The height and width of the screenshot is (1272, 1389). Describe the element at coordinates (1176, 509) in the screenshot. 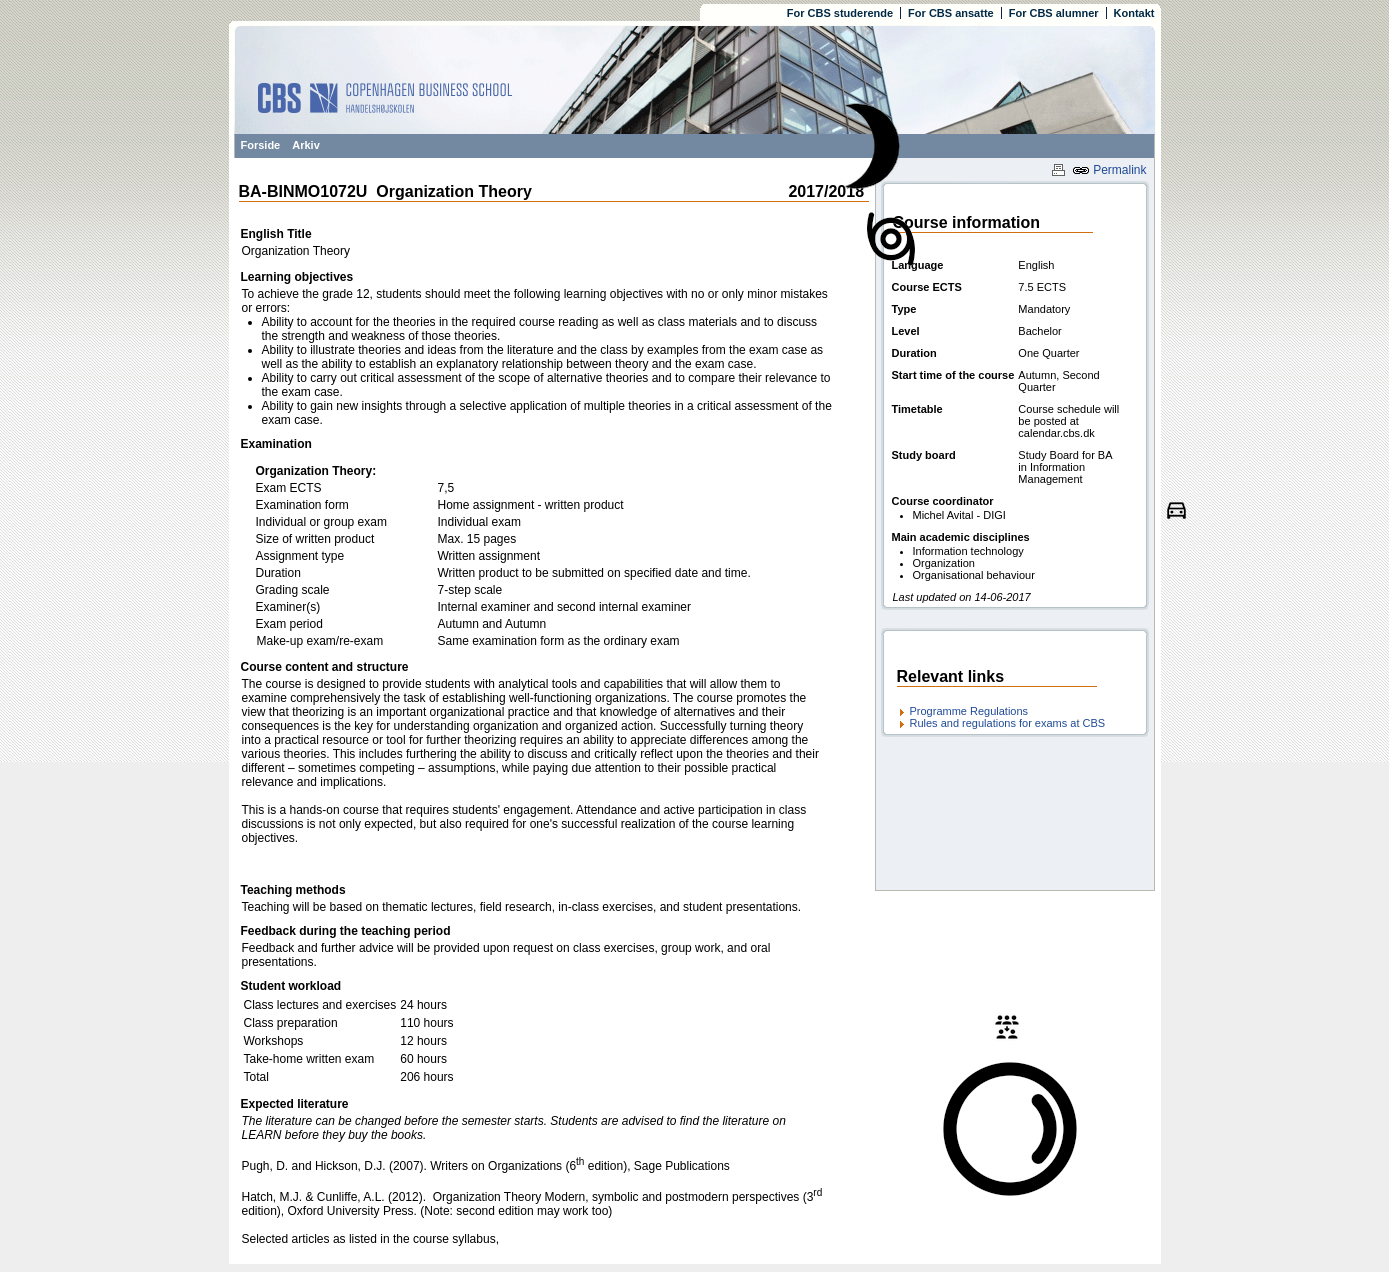

I see `get driving directions` at that location.